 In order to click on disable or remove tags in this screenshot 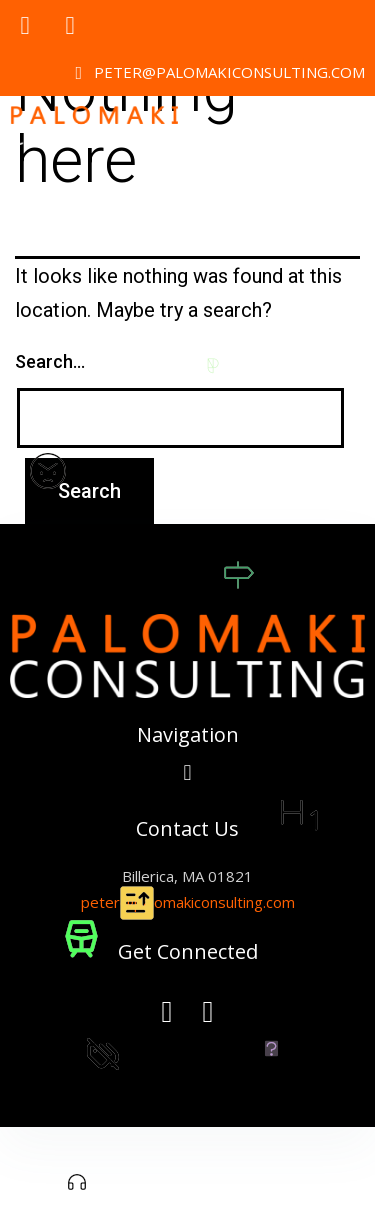, I will do `click(103, 1054)`.